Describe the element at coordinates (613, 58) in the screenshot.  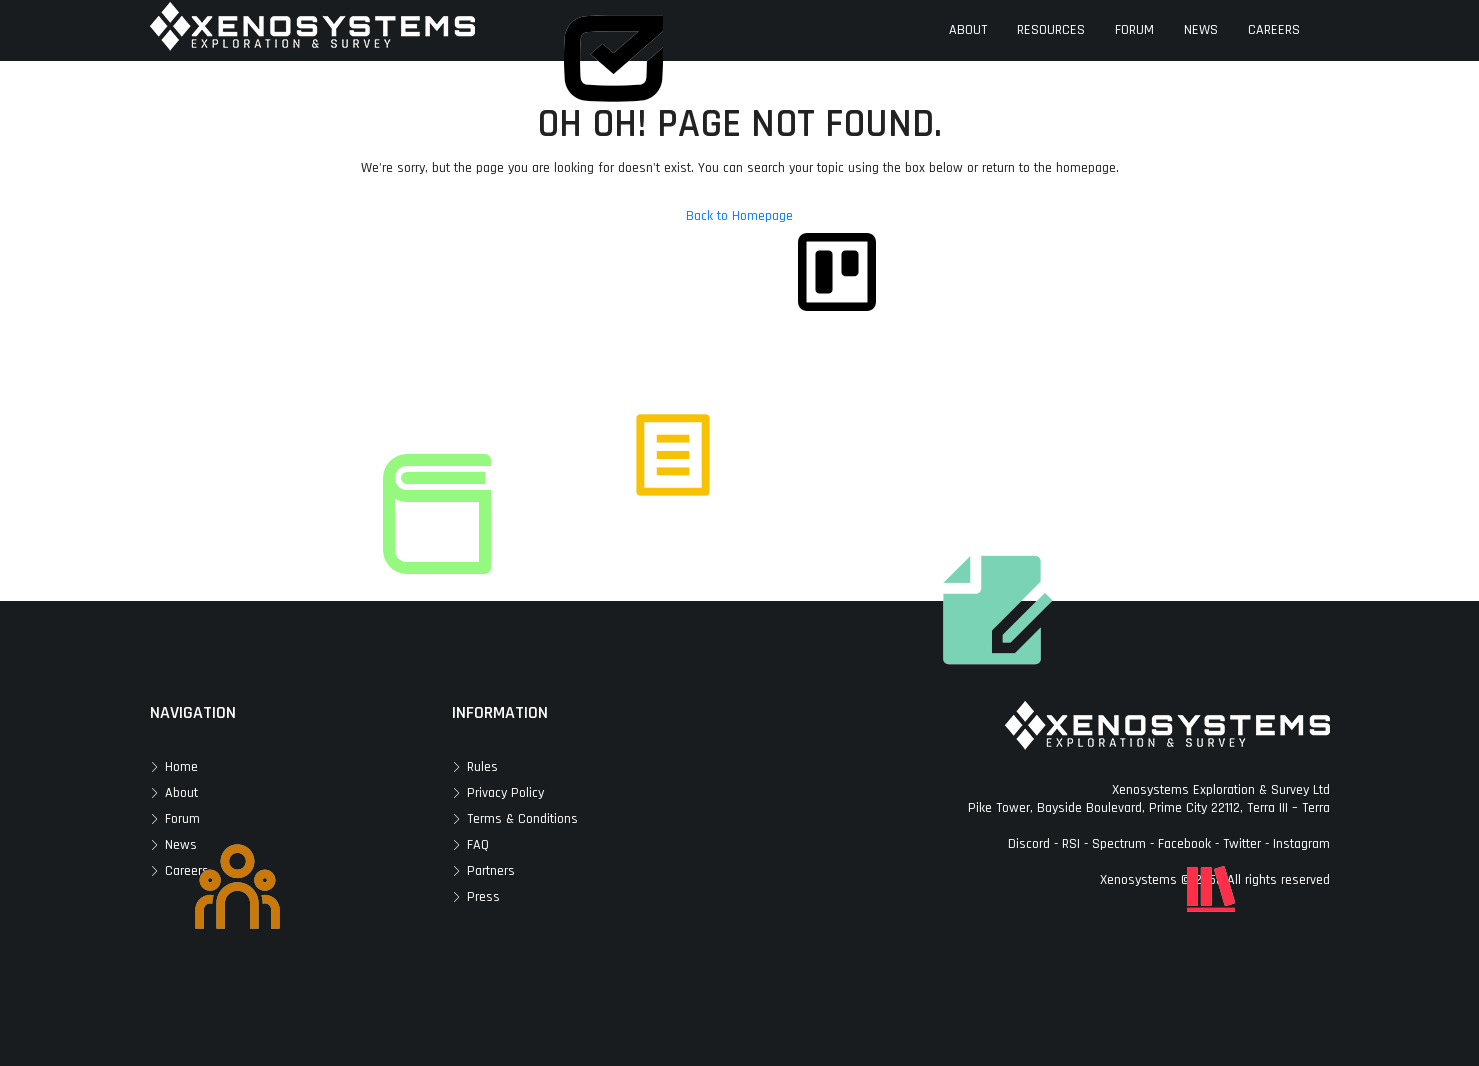
I see `helpdesk logo - customer support platform` at that location.